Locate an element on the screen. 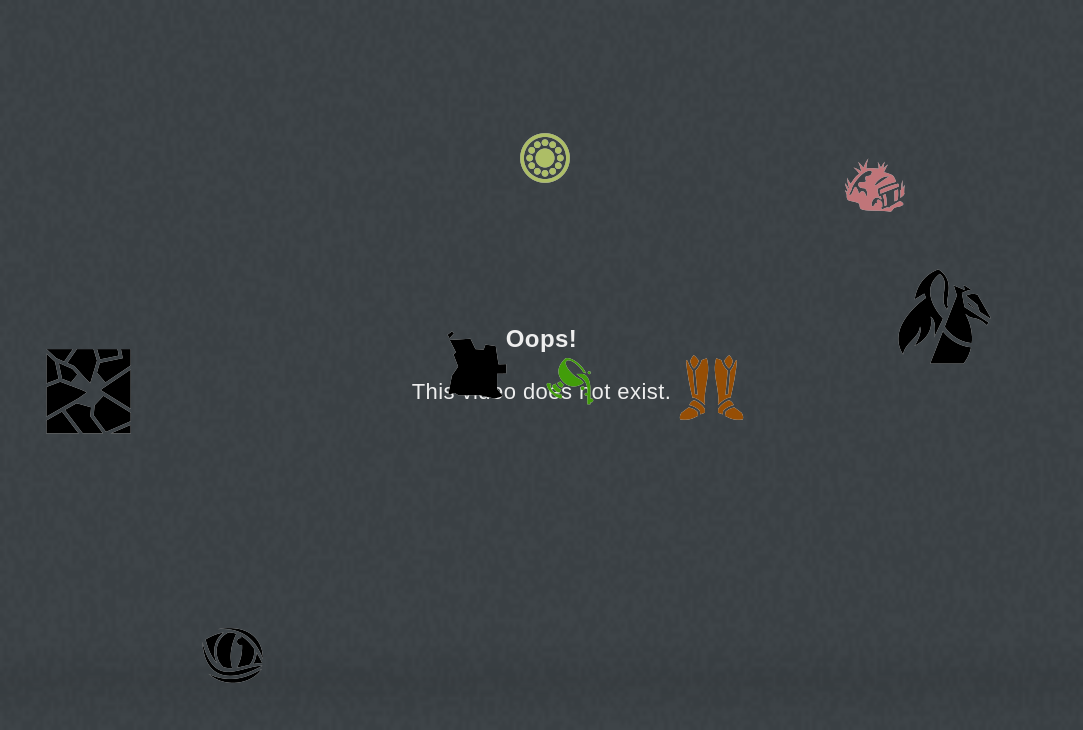  pour or serve a drink is located at coordinates (570, 381).